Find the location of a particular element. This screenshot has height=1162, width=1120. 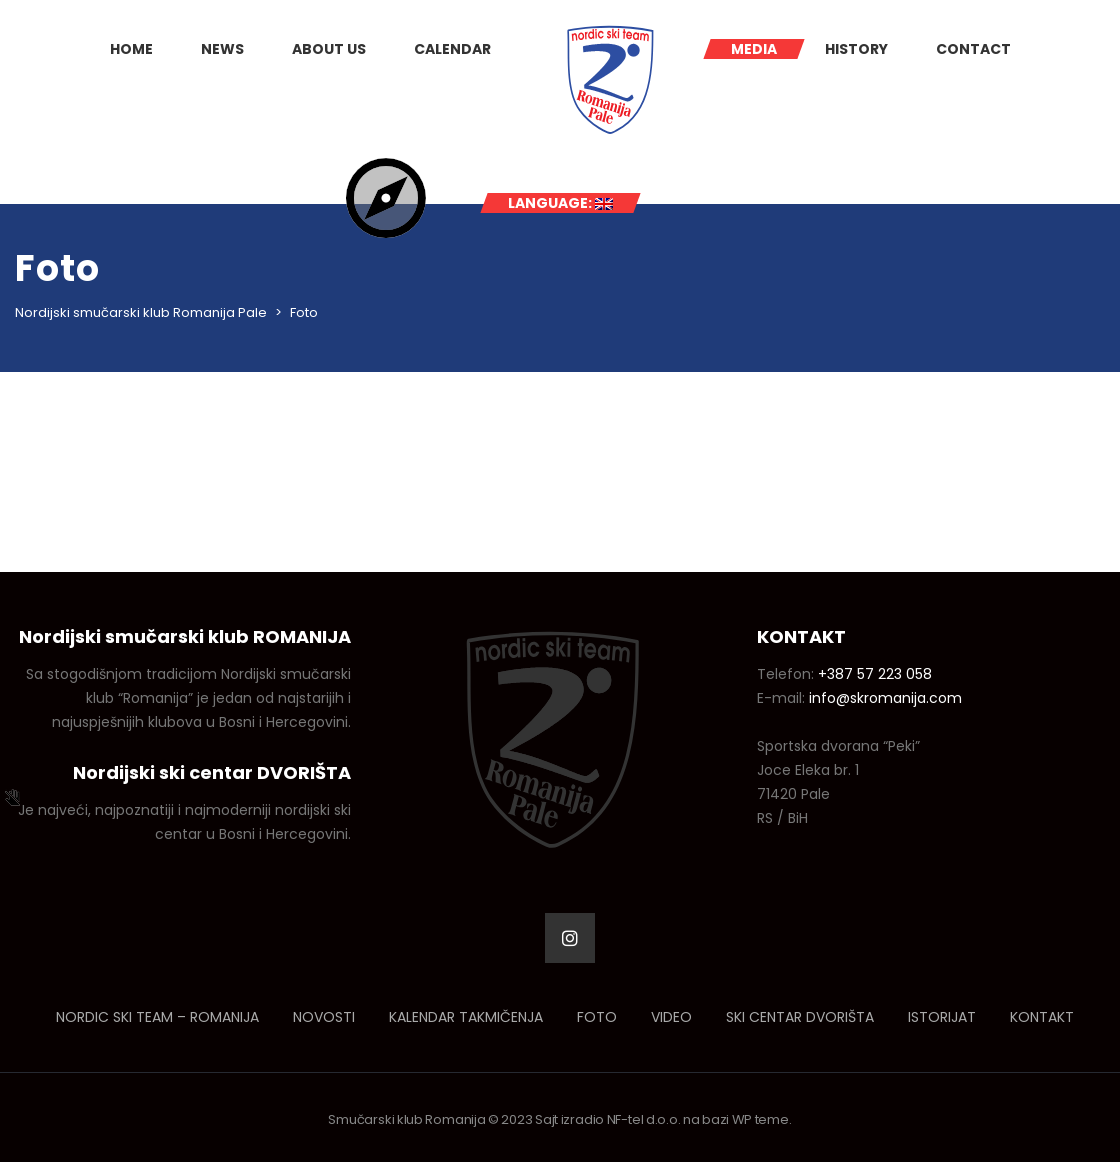

do not touch - indicates touchscreen disabled is located at coordinates (13, 798).